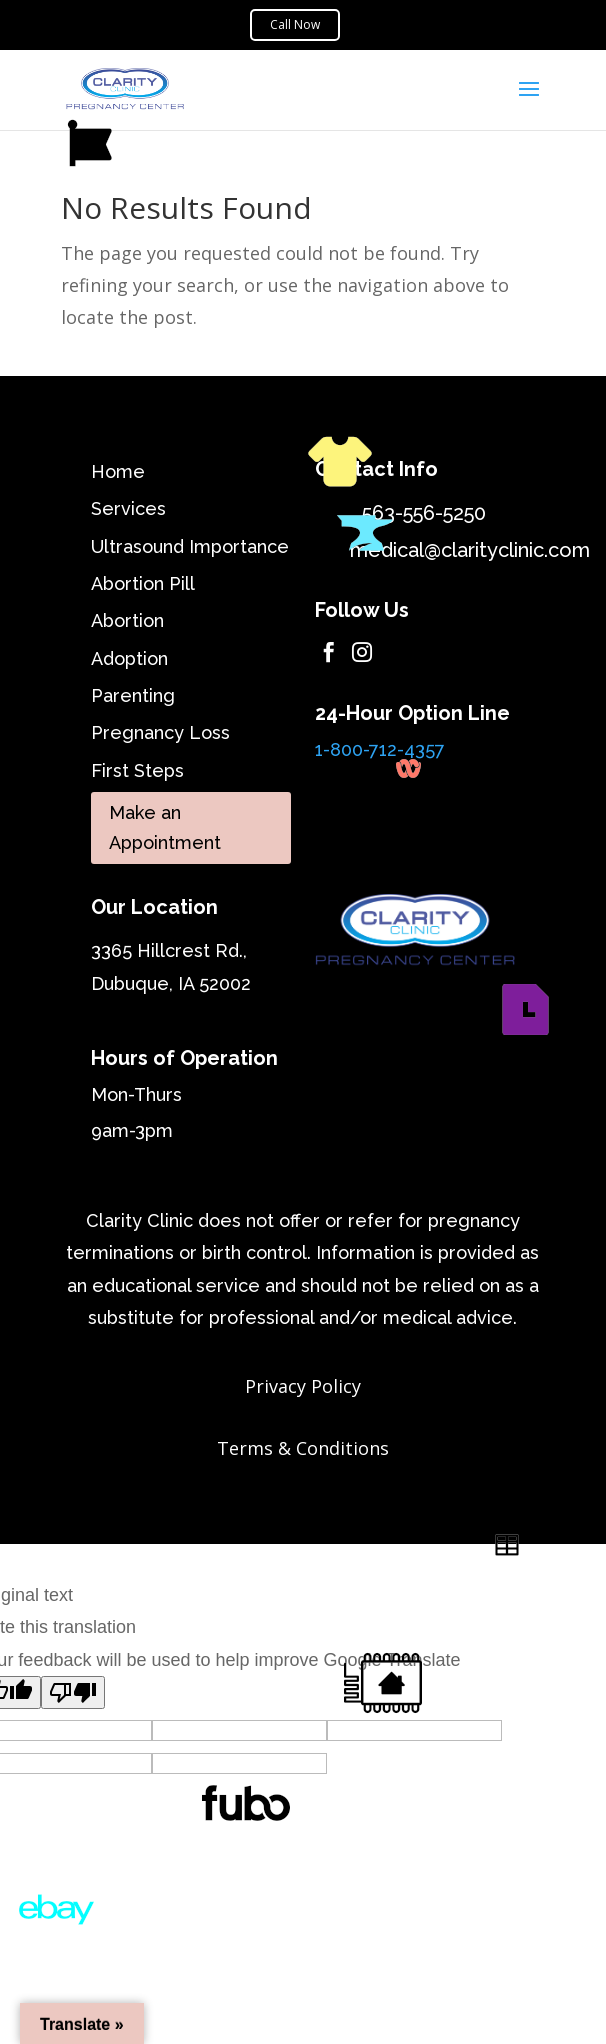 Image resolution: width=606 pixels, height=2044 pixels. I want to click on insert a table into the document, so click(507, 1545).